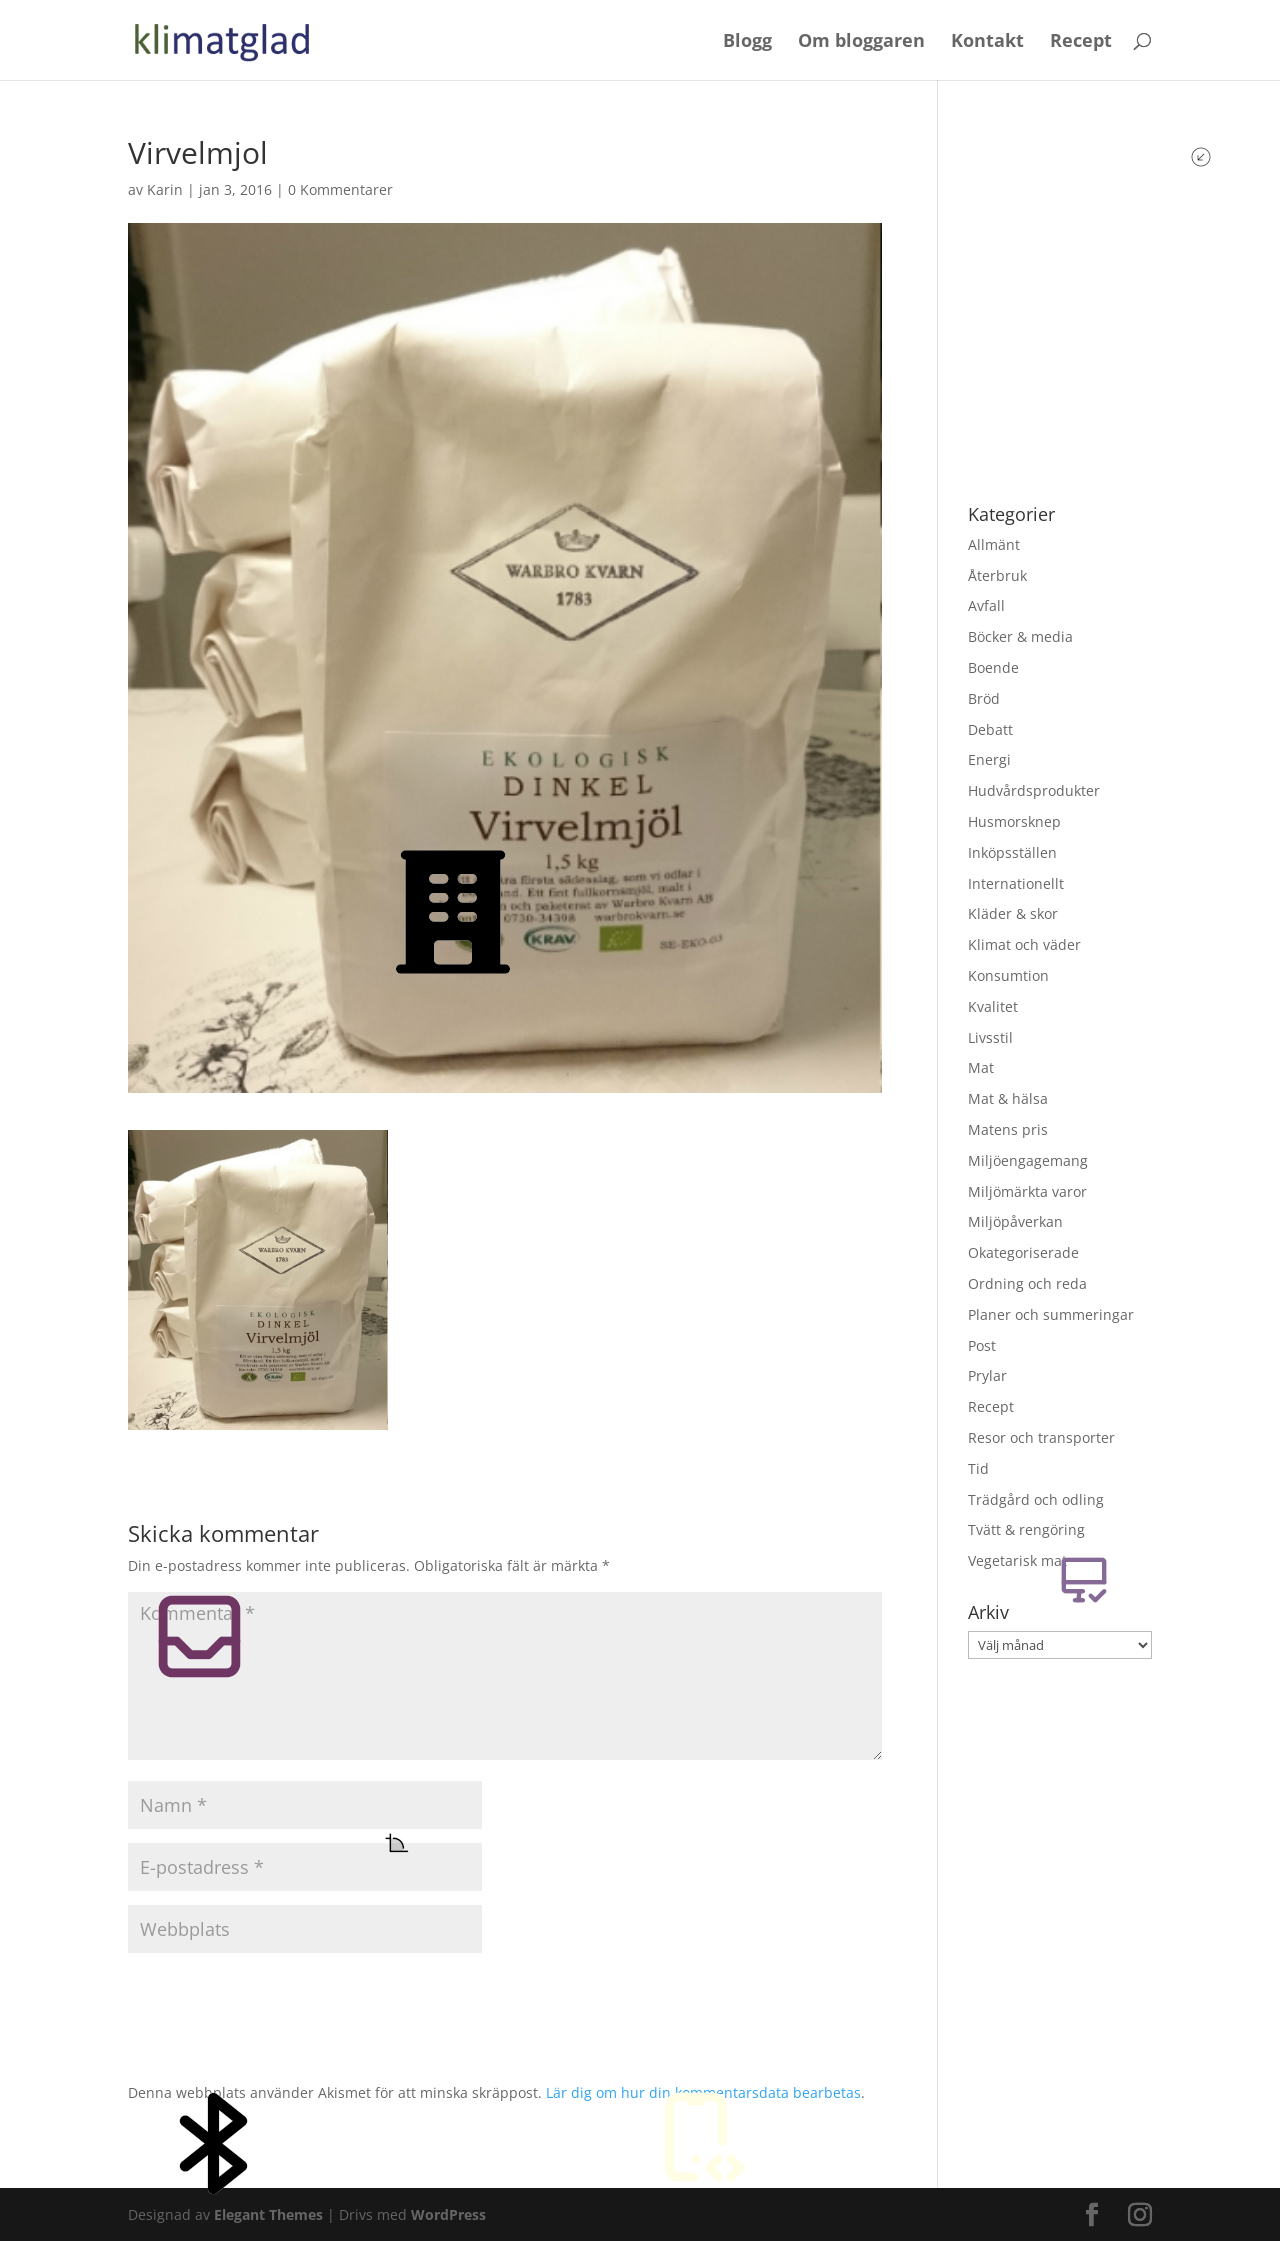 The height and width of the screenshot is (2241, 1280). Describe the element at coordinates (453, 912) in the screenshot. I see `view office or workplace information` at that location.